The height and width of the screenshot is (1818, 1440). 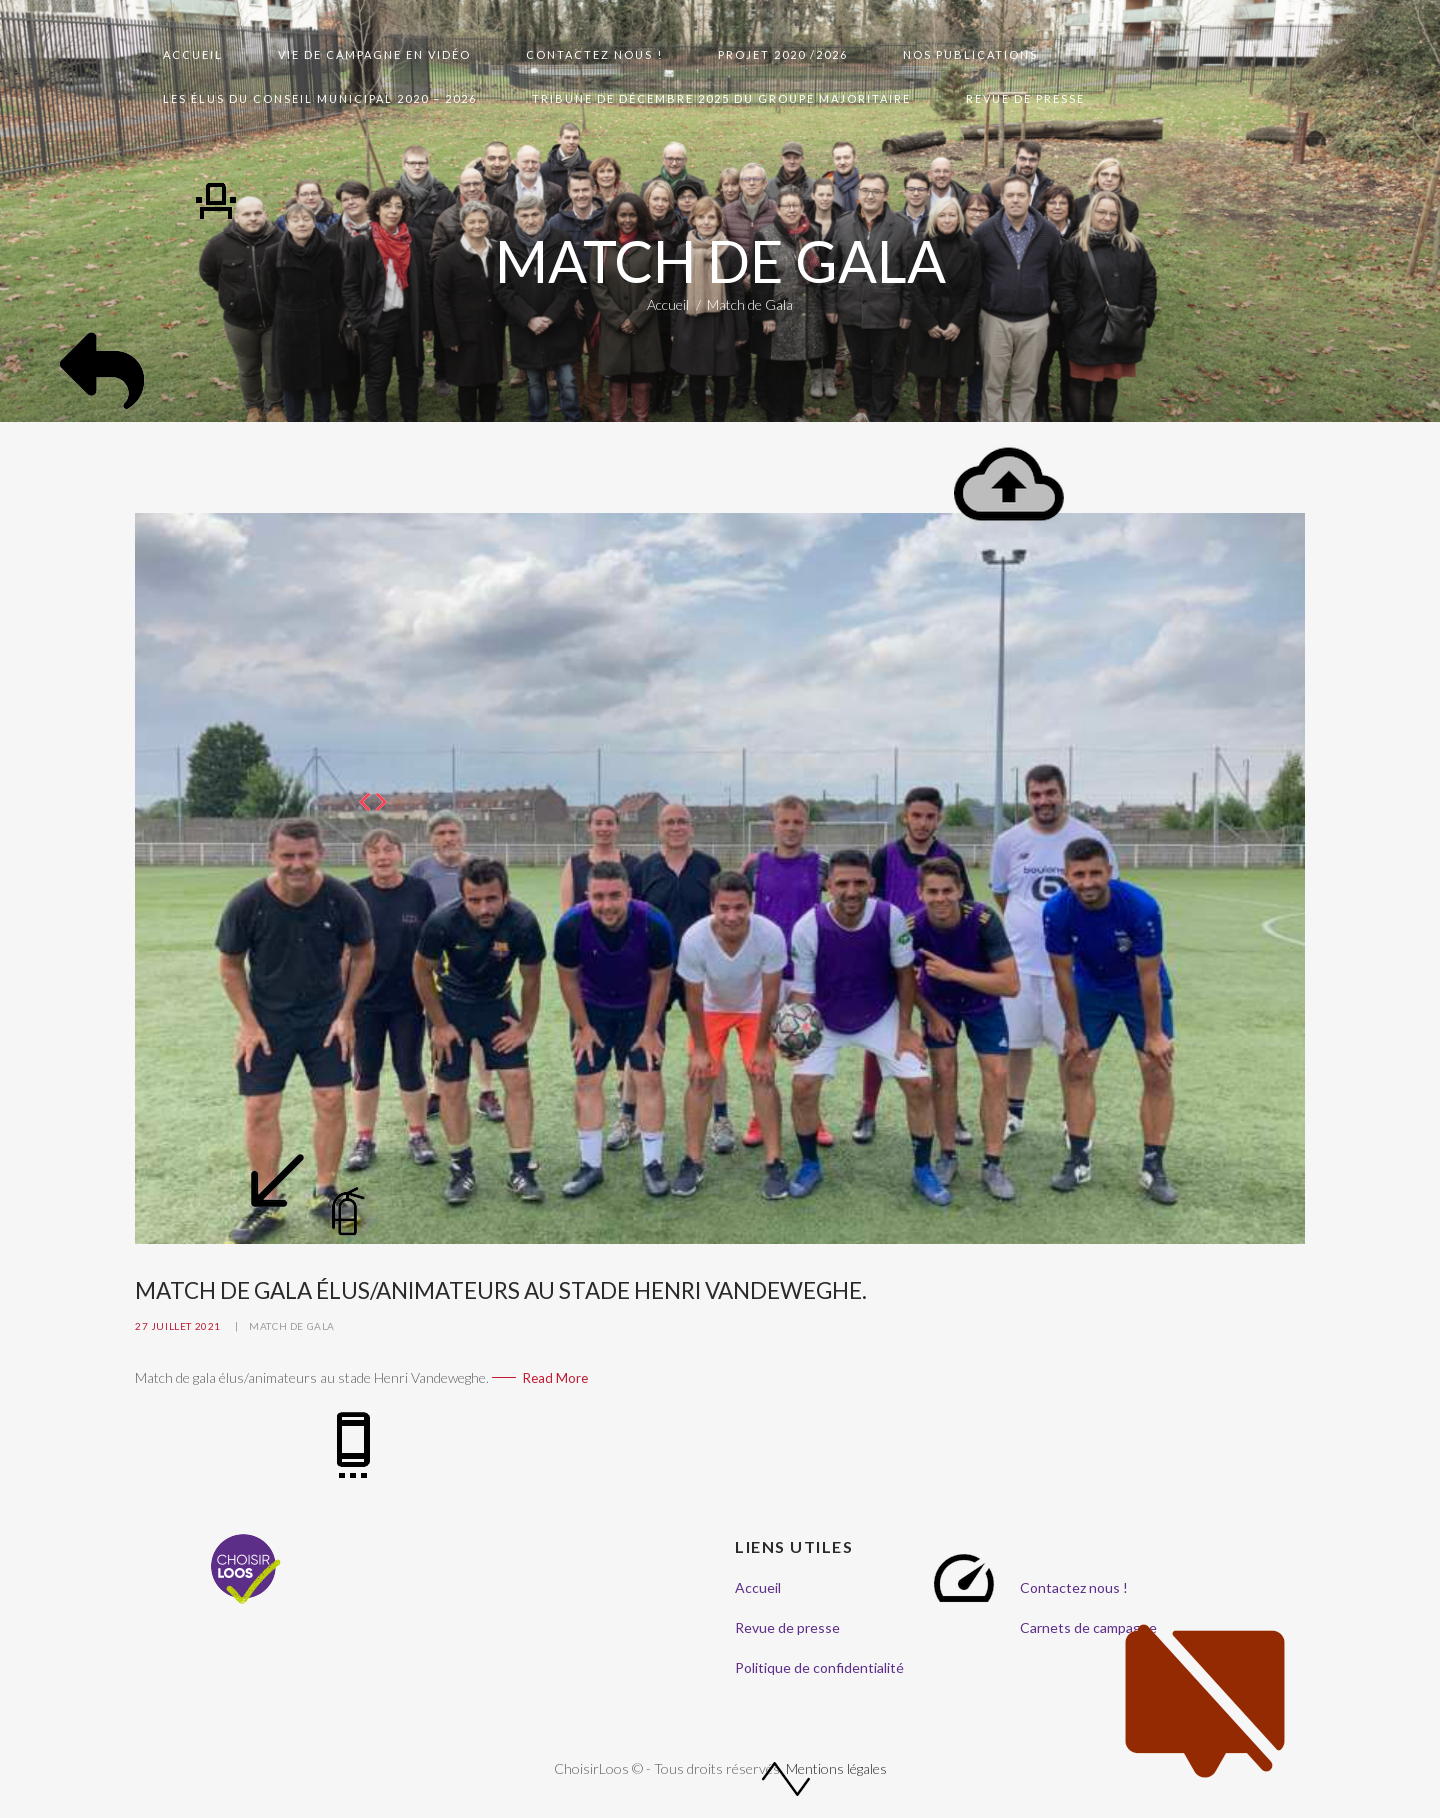 What do you see at coordinates (276, 1181) in the screenshot?
I see `navigate or move southwest on a map` at bounding box center [276, 1181].